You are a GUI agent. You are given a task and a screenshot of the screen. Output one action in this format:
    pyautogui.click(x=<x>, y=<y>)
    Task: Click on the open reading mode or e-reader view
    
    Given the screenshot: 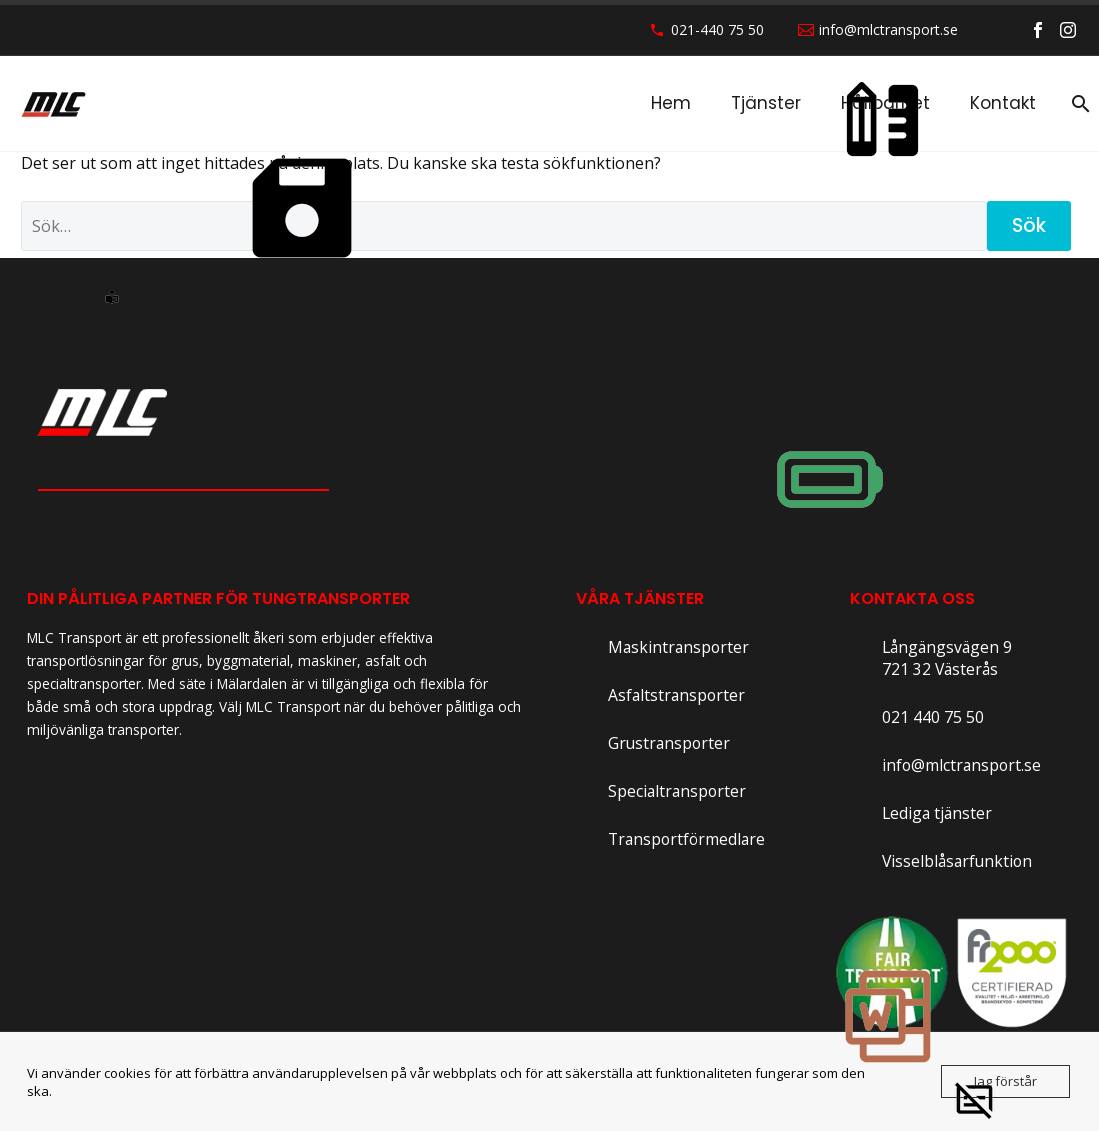 What is the action you would take?
    pyautogui.click(x=112, y=297)
    